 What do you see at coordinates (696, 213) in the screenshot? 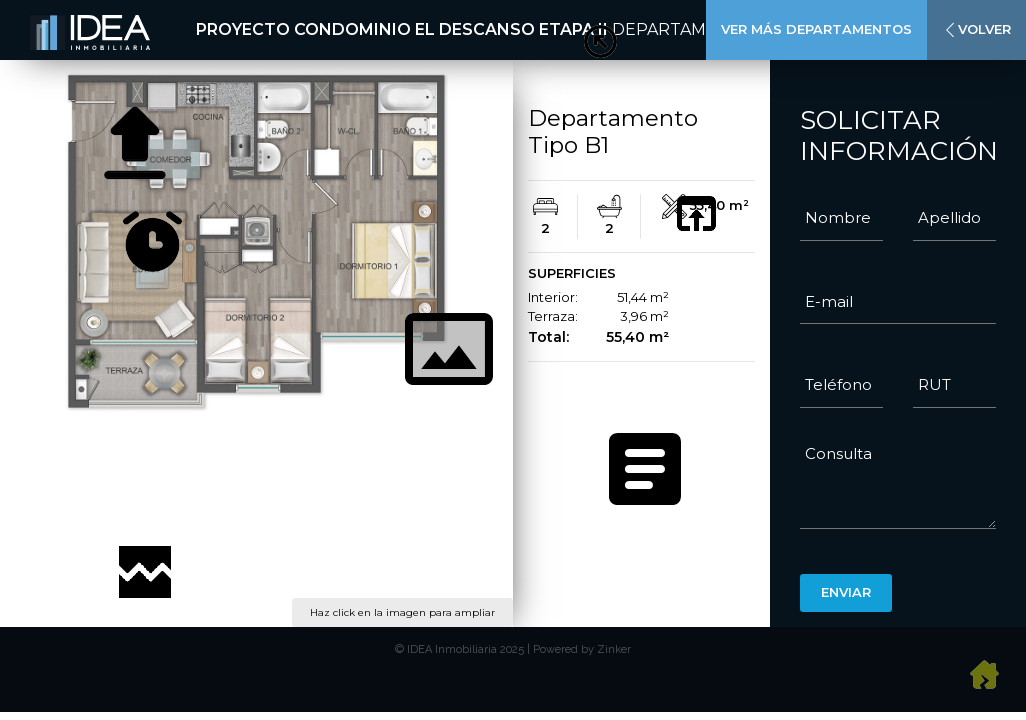
I see `open link in browser` at bounding box center [696, 213].